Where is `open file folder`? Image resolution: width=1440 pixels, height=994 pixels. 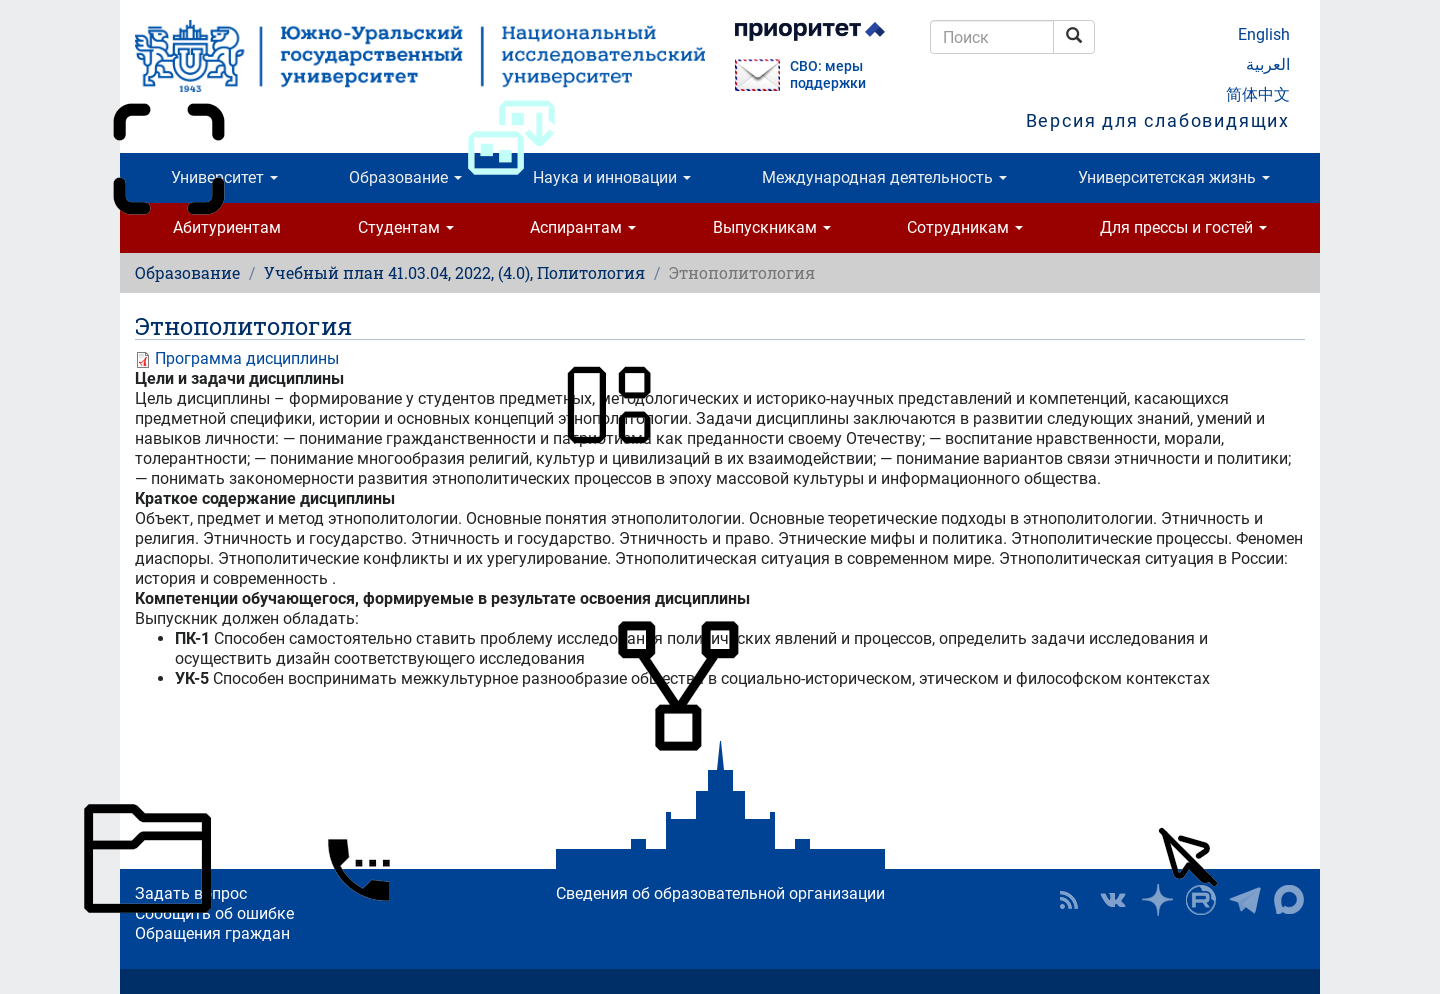 open file folder is located at coordinates (147, 858).